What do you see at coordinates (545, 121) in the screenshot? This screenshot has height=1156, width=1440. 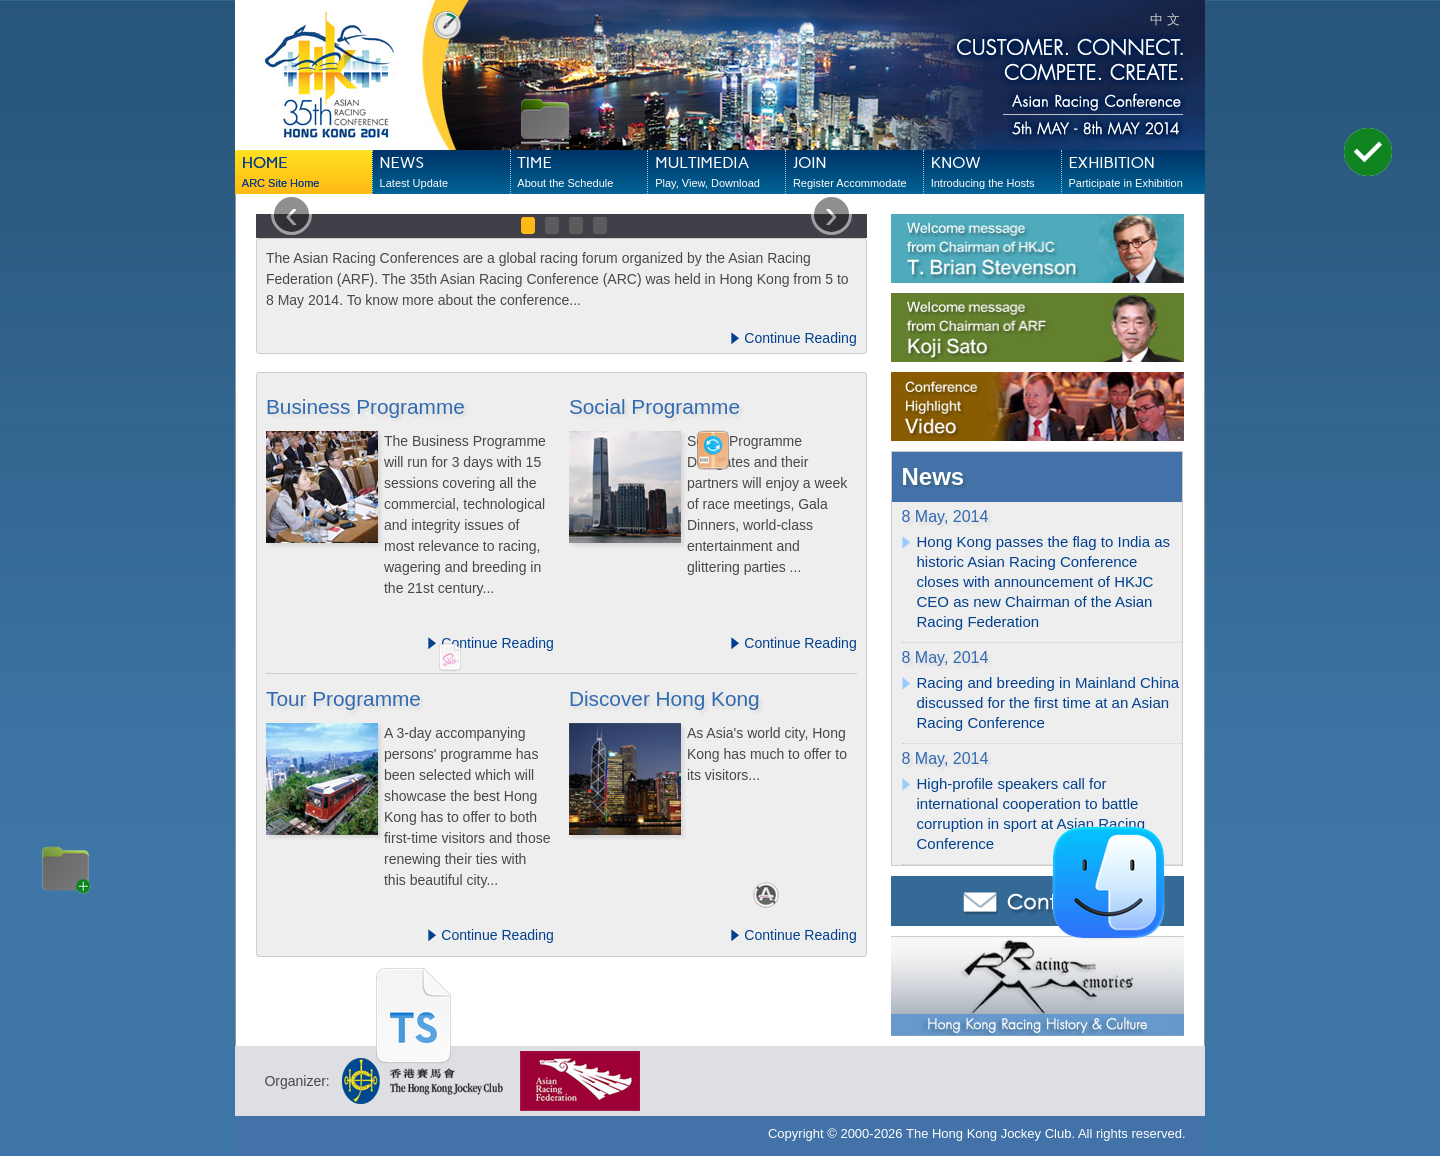 I see `access a remote or network folder` at bounding box center [545, 121].